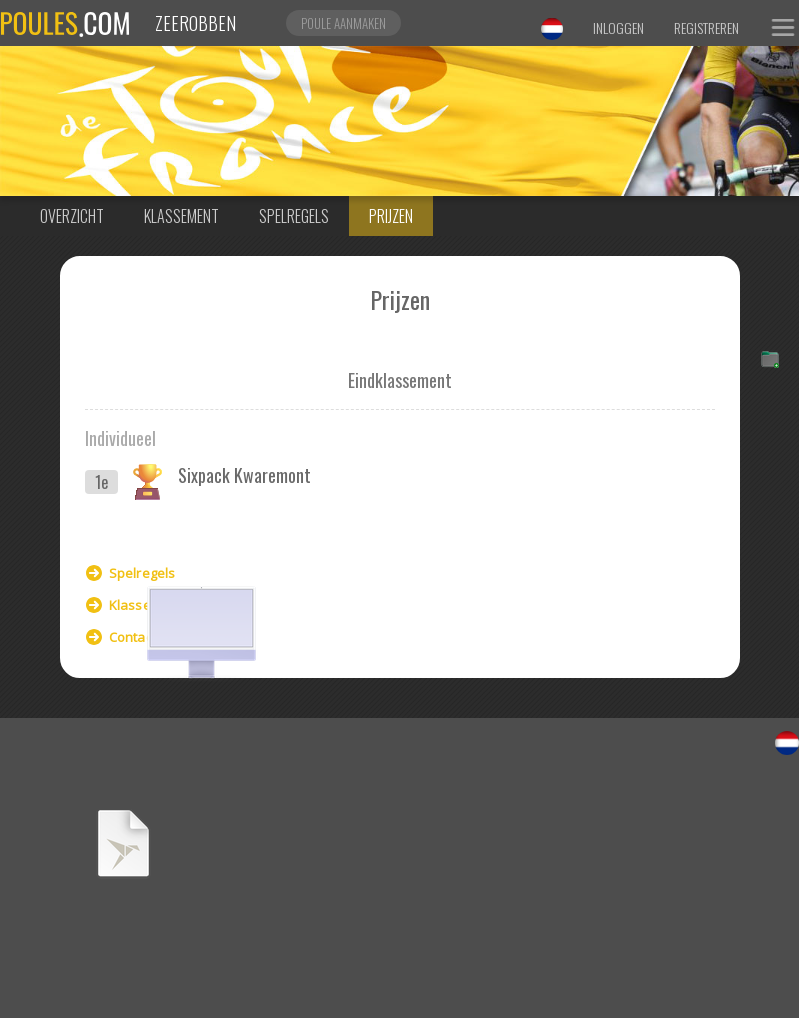 The height and width of the screenshot is (1018, 799). Describe the element at coordinates (201, 630) in the screenshot. I see `represents a connected iMac device` at that location.